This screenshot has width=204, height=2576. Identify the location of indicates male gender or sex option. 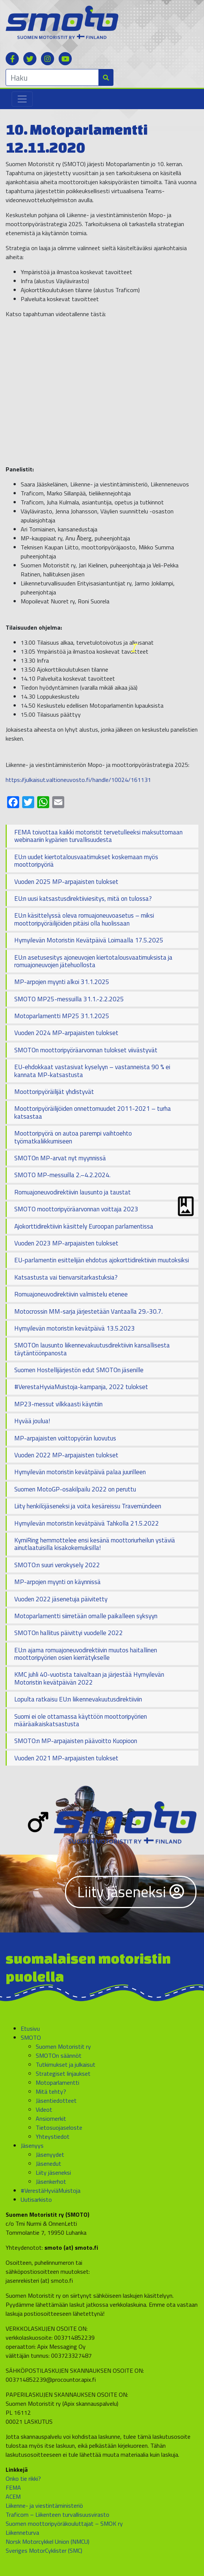
(37, 1823).